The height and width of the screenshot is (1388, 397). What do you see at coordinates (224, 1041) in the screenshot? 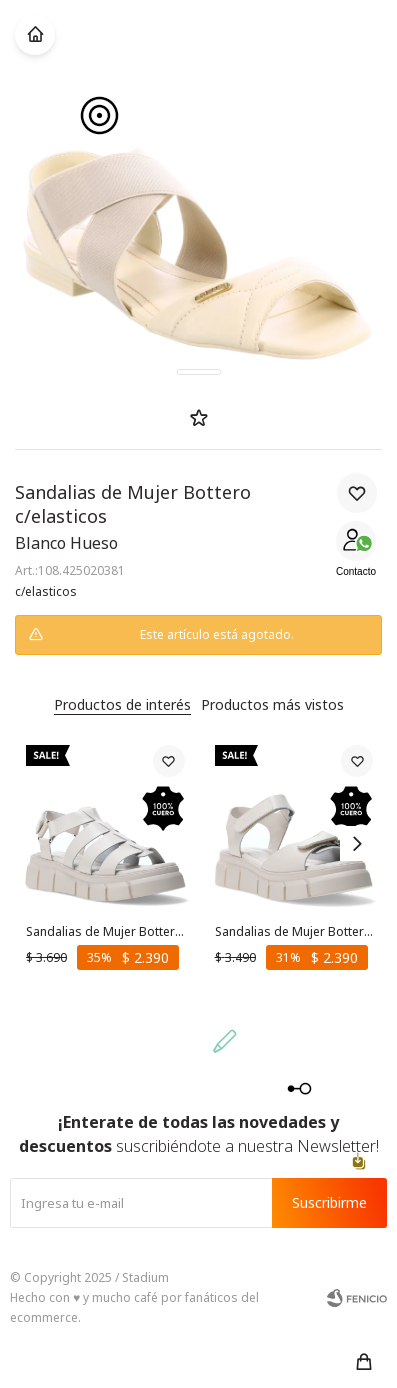
I see `edit this item` at bounding box center [224, 1041].